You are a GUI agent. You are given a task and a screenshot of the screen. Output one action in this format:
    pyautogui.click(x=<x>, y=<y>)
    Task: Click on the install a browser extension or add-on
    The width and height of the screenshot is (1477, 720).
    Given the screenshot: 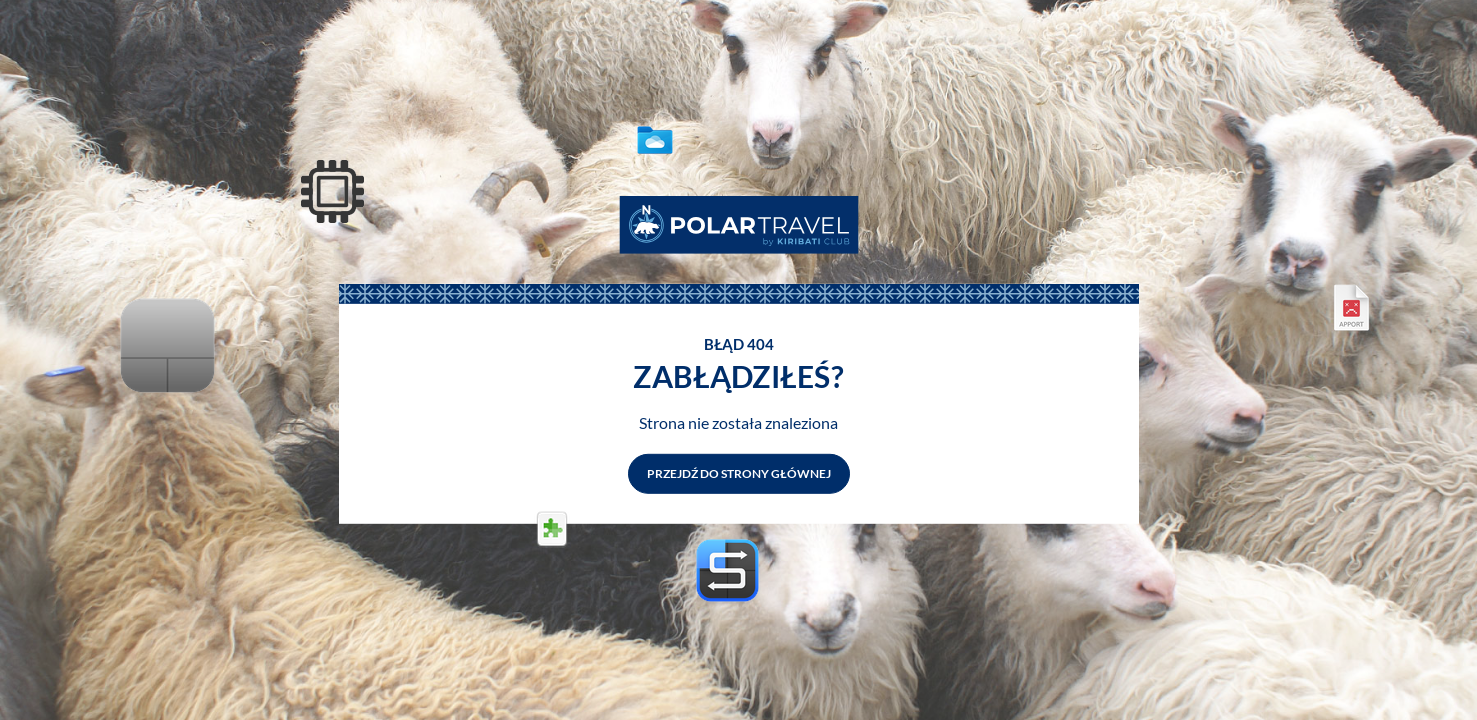 What is the action you would take?
    pyautogui.click(x=552, y=529)
    